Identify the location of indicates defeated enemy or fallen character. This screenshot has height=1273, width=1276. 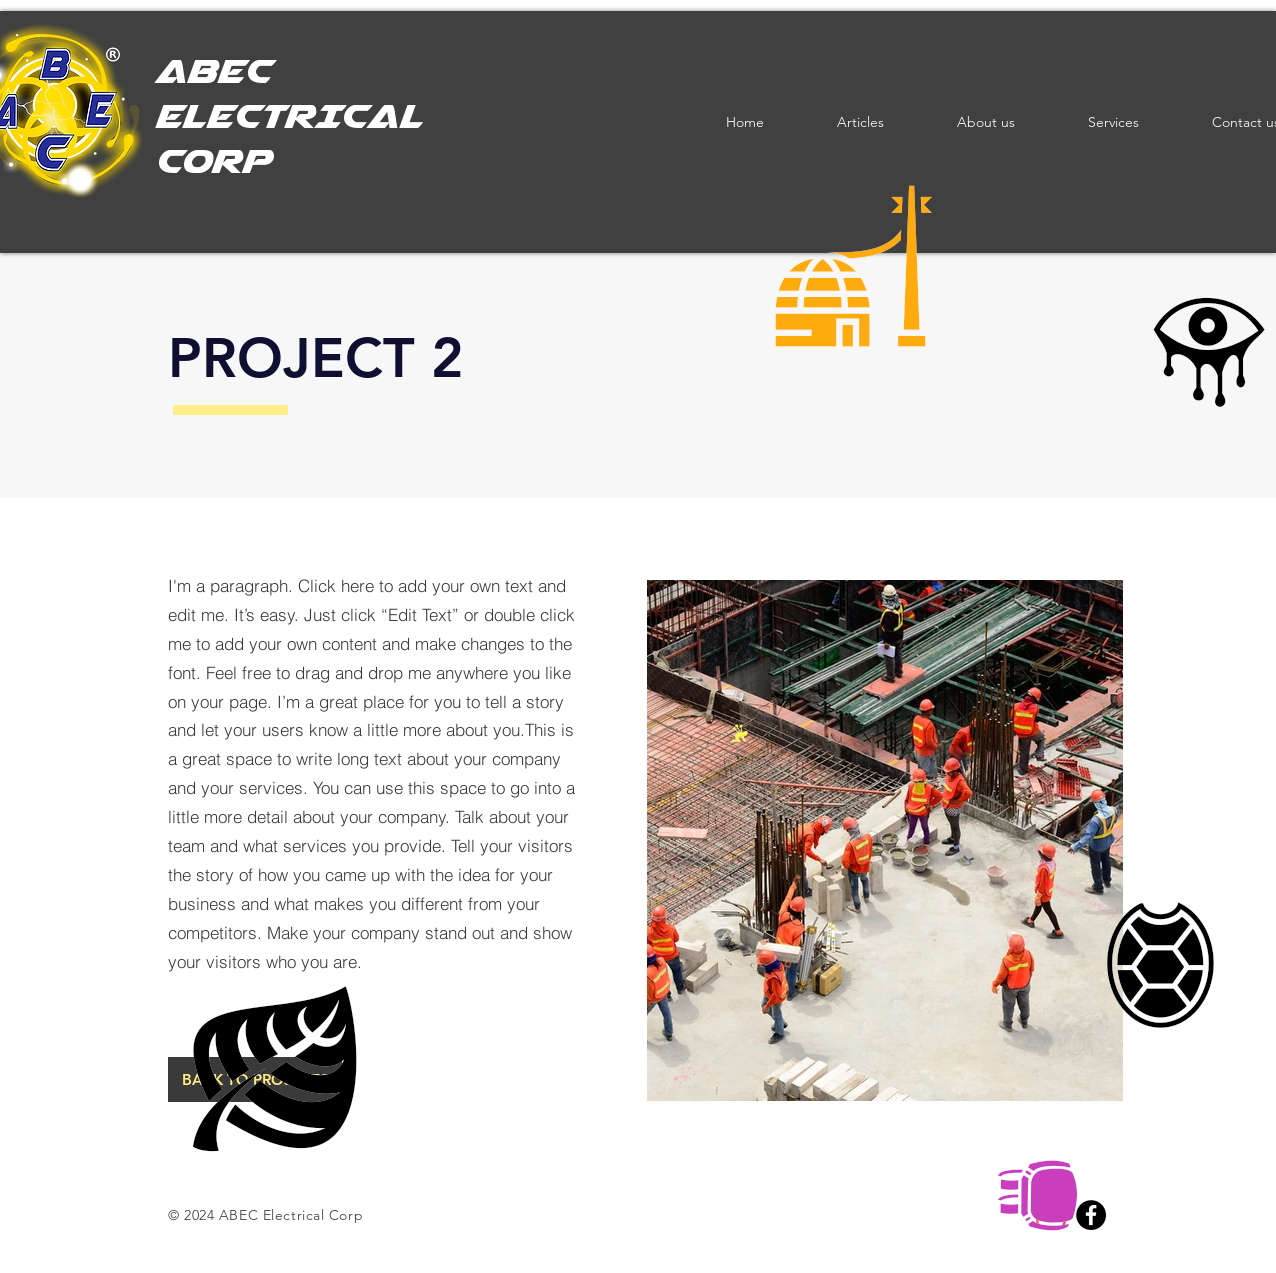
(739, 732).